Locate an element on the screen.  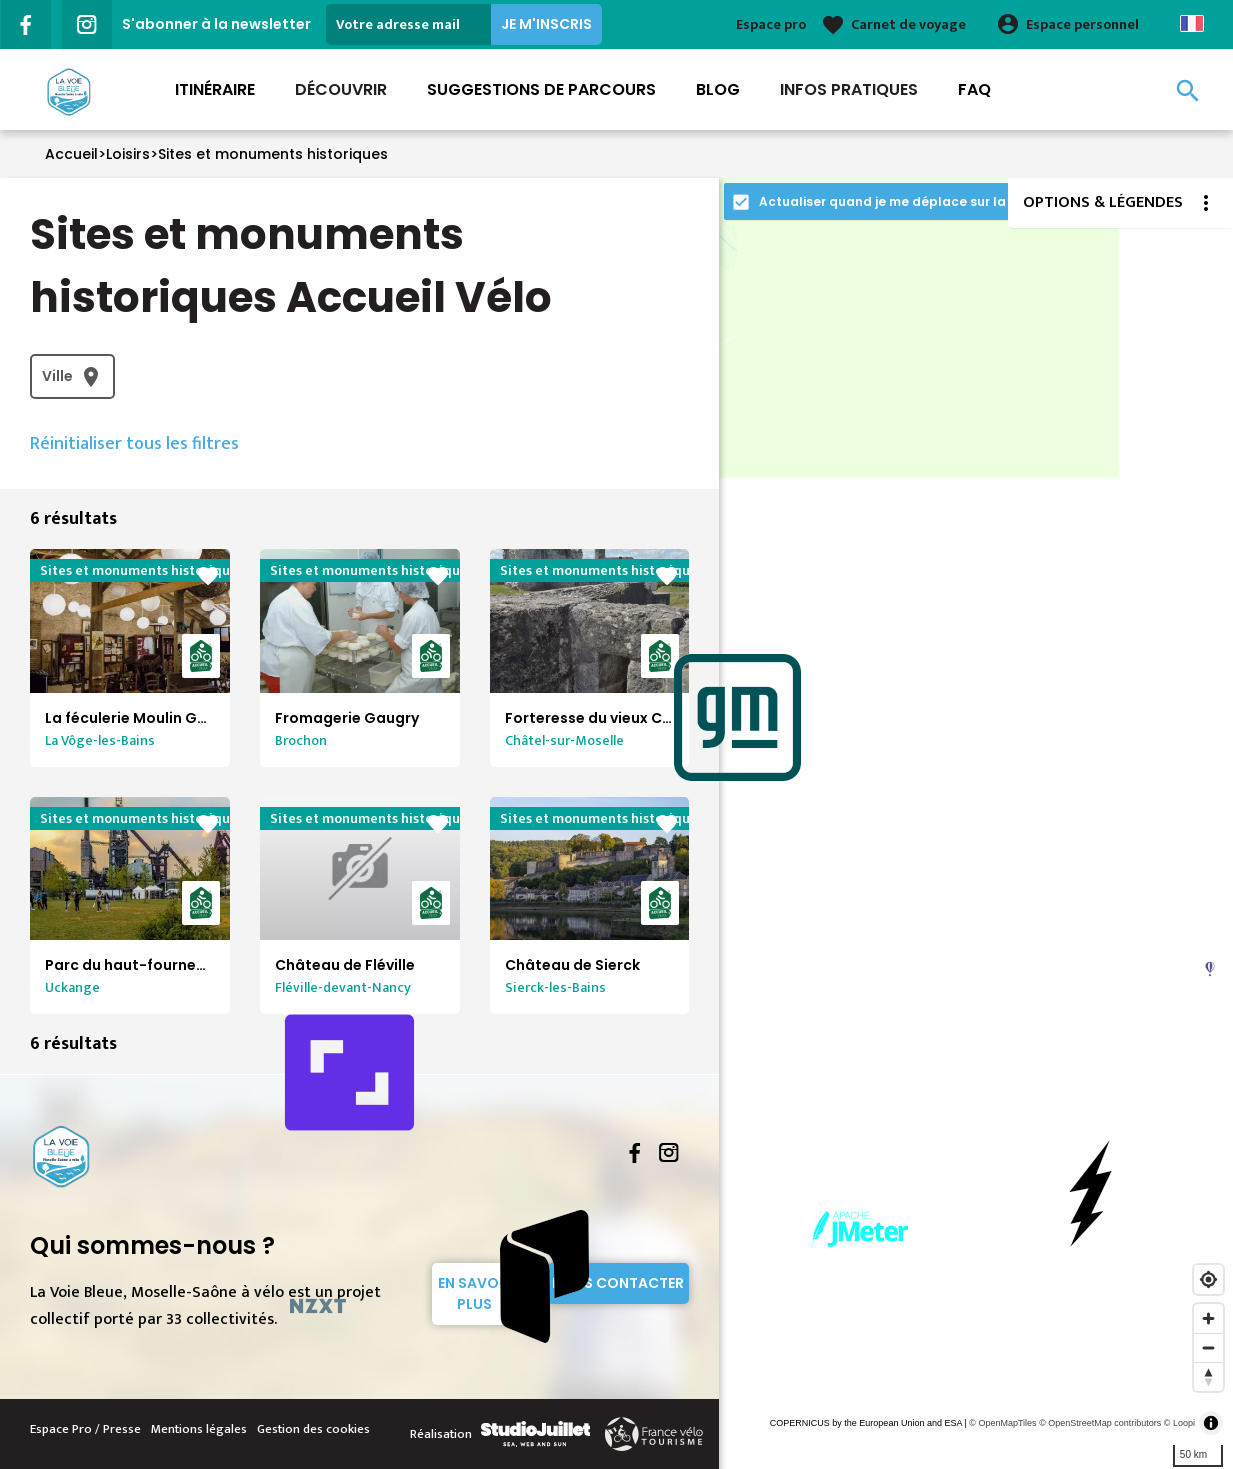
fly.io logo - cloud hosting and deployment platform is located at coordinates (1210, 969).